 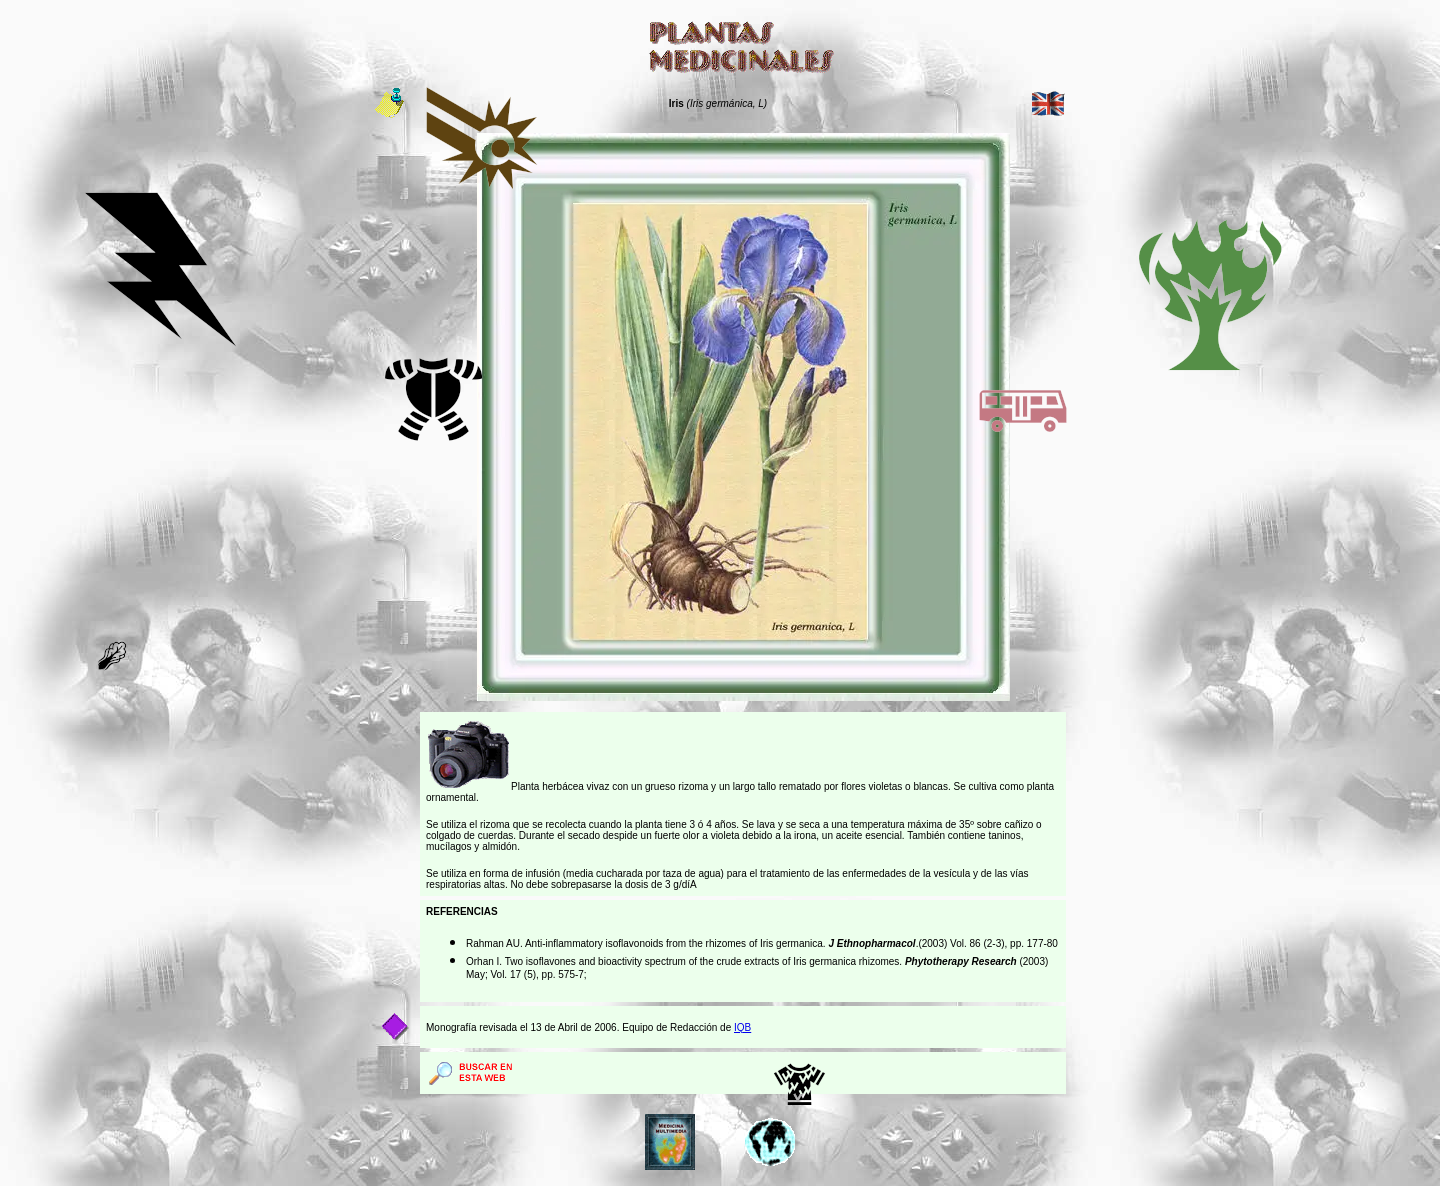 What do you see at coordinates (160, 268) in the screenshot?
I see `activate power boost or turbo mode` at bounding box center [160, 268].